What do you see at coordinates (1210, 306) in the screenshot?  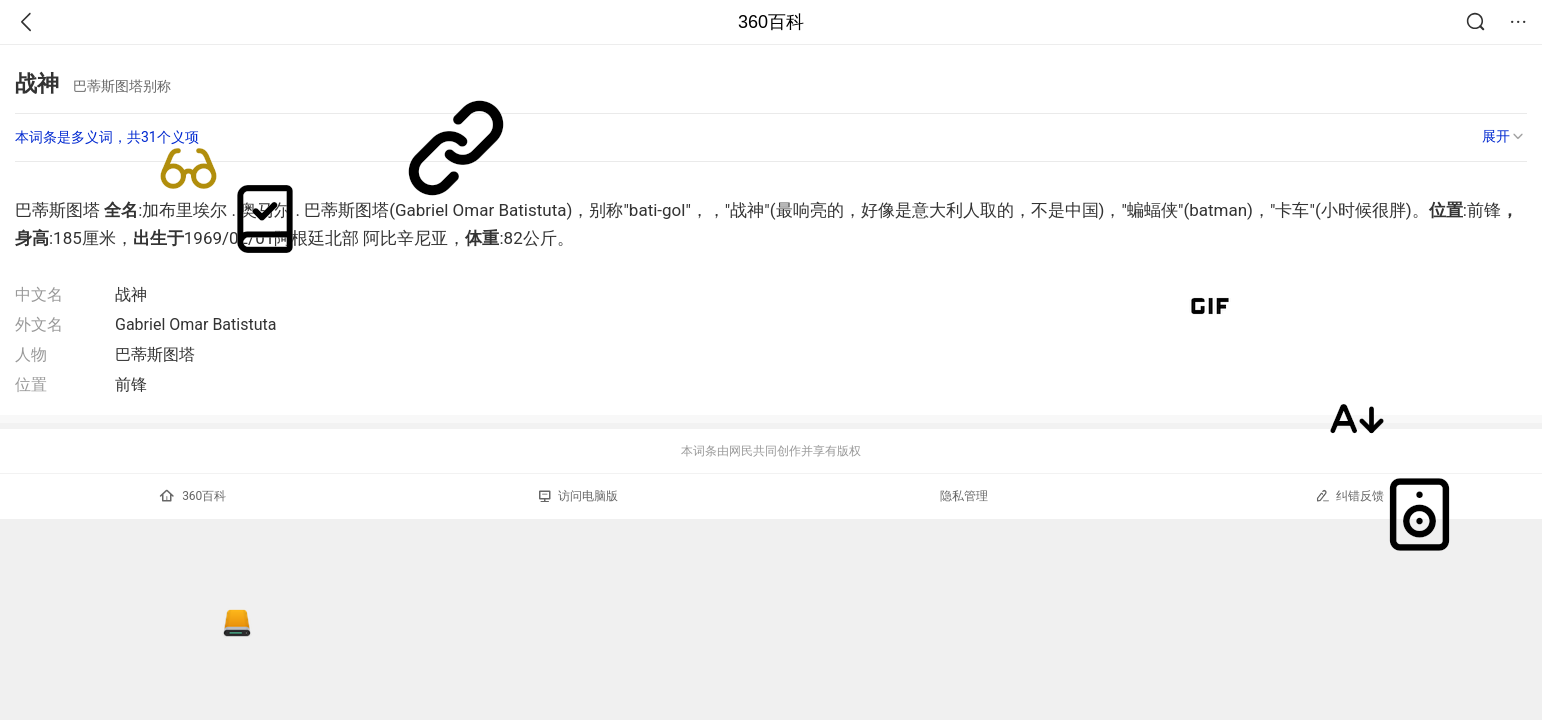 I see `insert a GIF into a message or post` at bounding box center [1210, 306].